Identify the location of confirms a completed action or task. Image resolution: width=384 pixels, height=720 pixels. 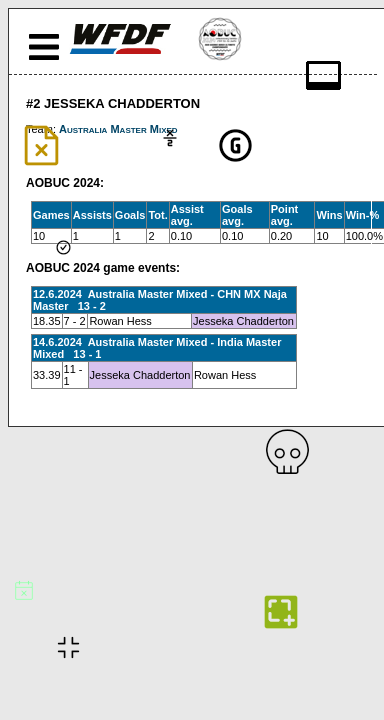
(63, 247).